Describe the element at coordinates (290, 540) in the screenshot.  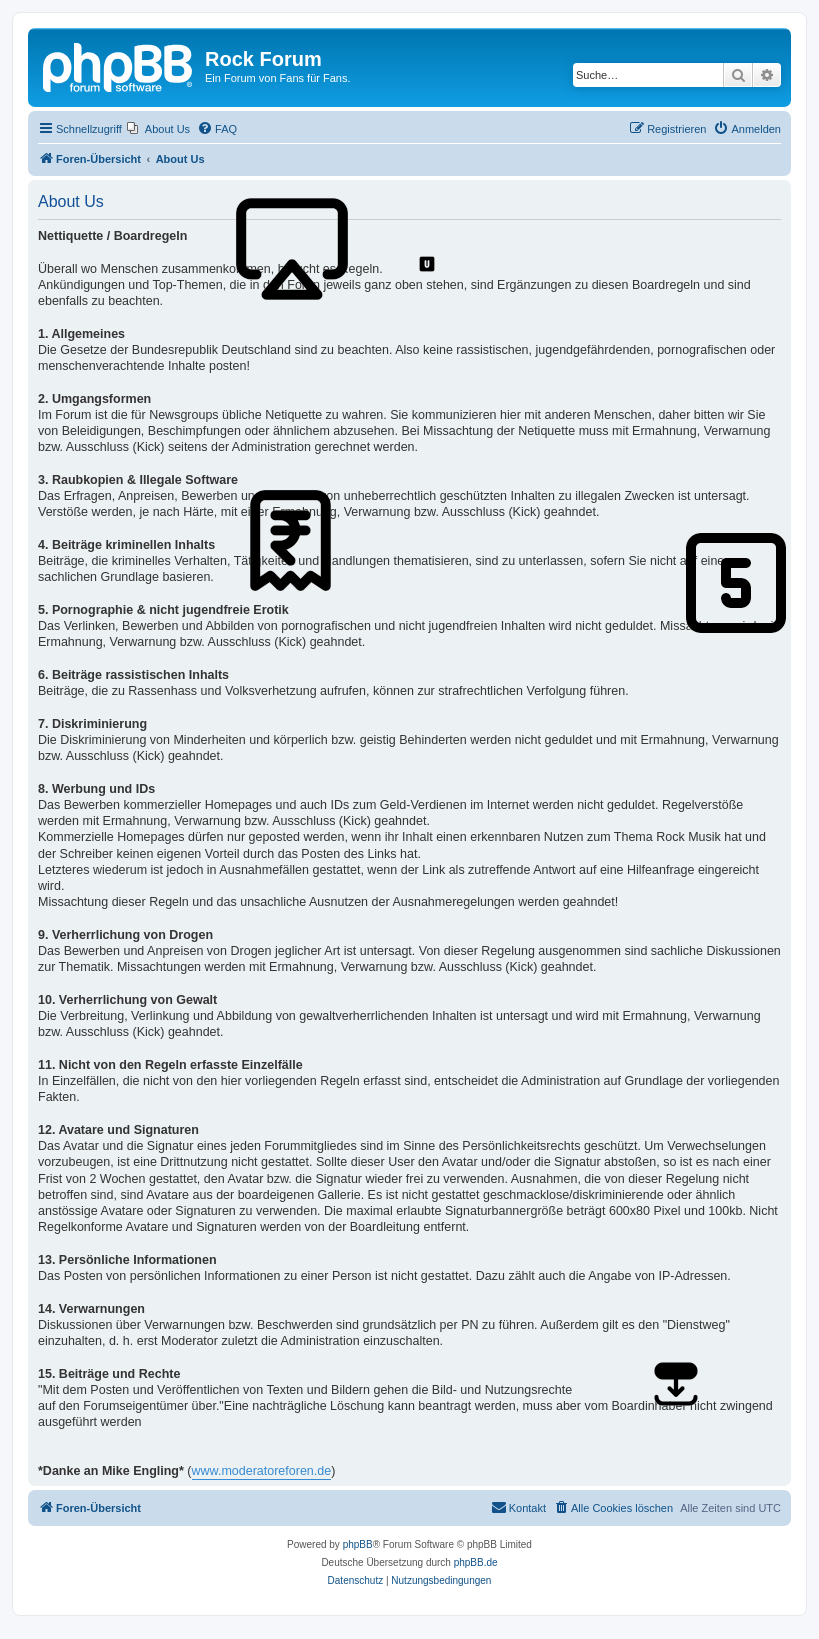
I see `view receipt or transaction in rupees` at that location.